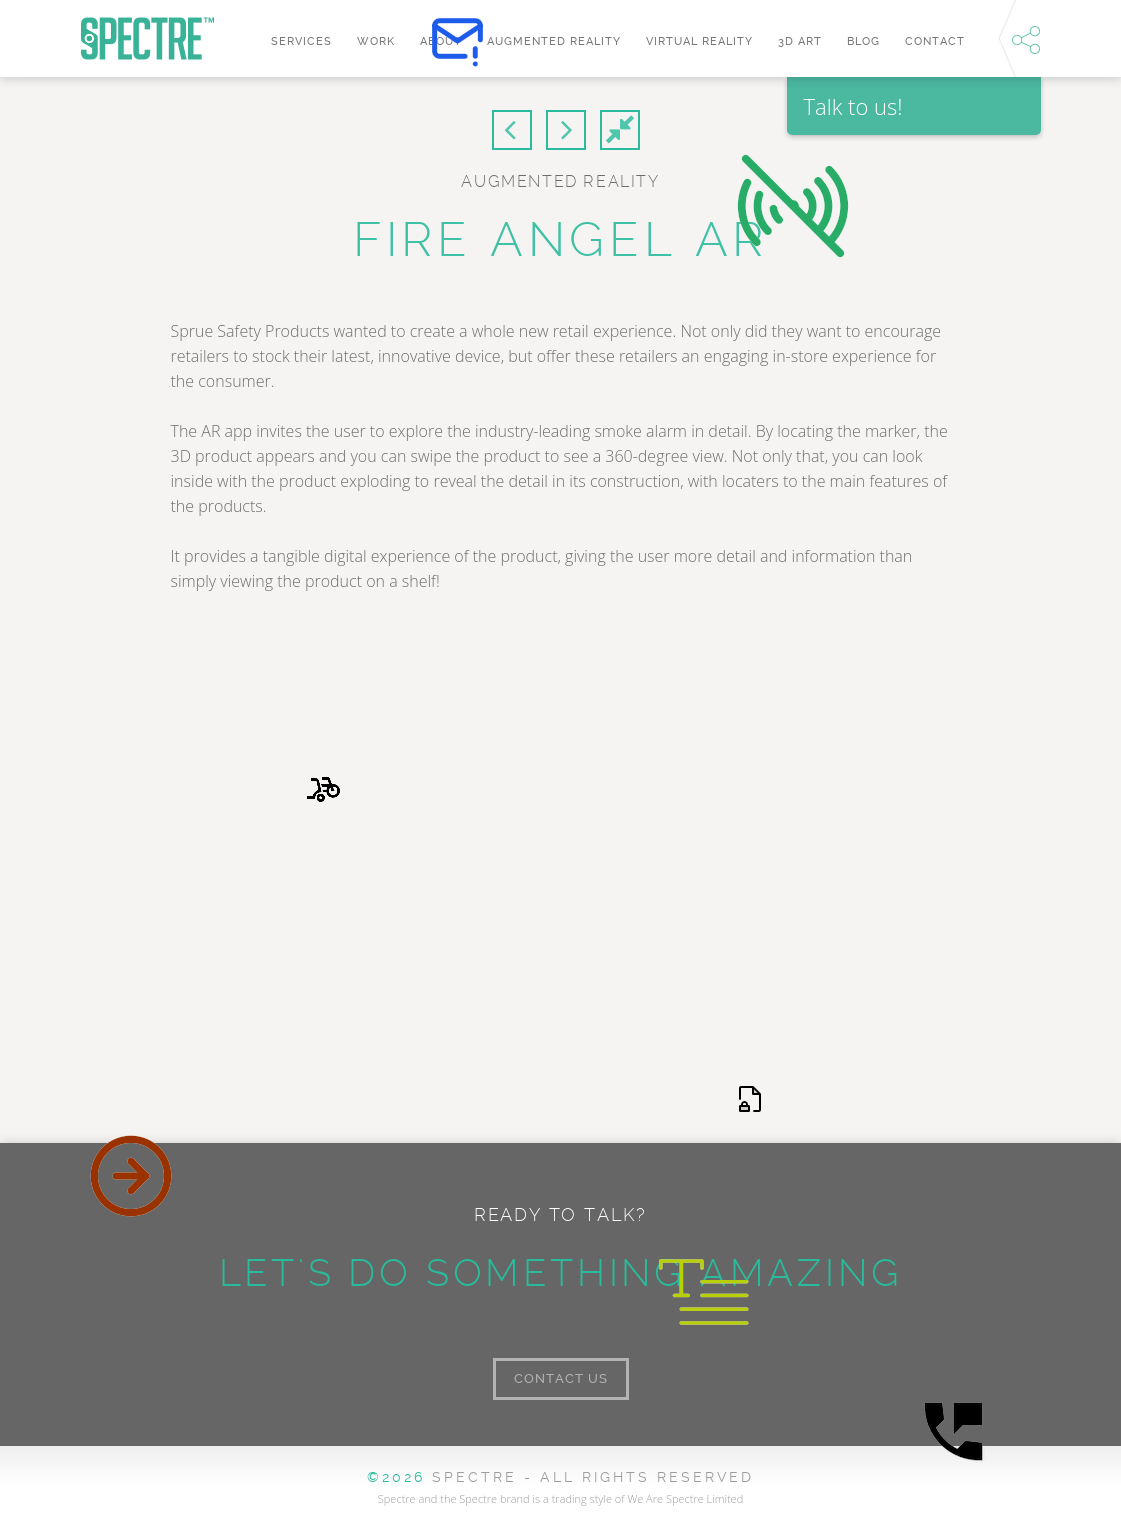  What do you see at coordinates (323, 789) in the screenshot?
I see `view bike and scooter rental options` at bounding box center [323, 789].